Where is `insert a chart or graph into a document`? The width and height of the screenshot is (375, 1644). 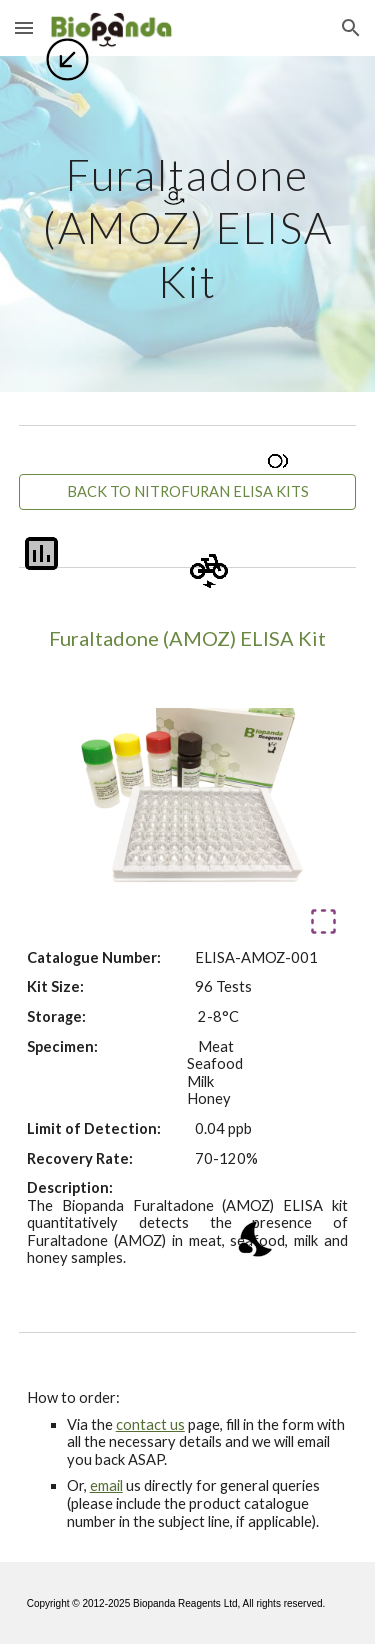
insert a chart or graph into a document is located at coordinates (41, 553).